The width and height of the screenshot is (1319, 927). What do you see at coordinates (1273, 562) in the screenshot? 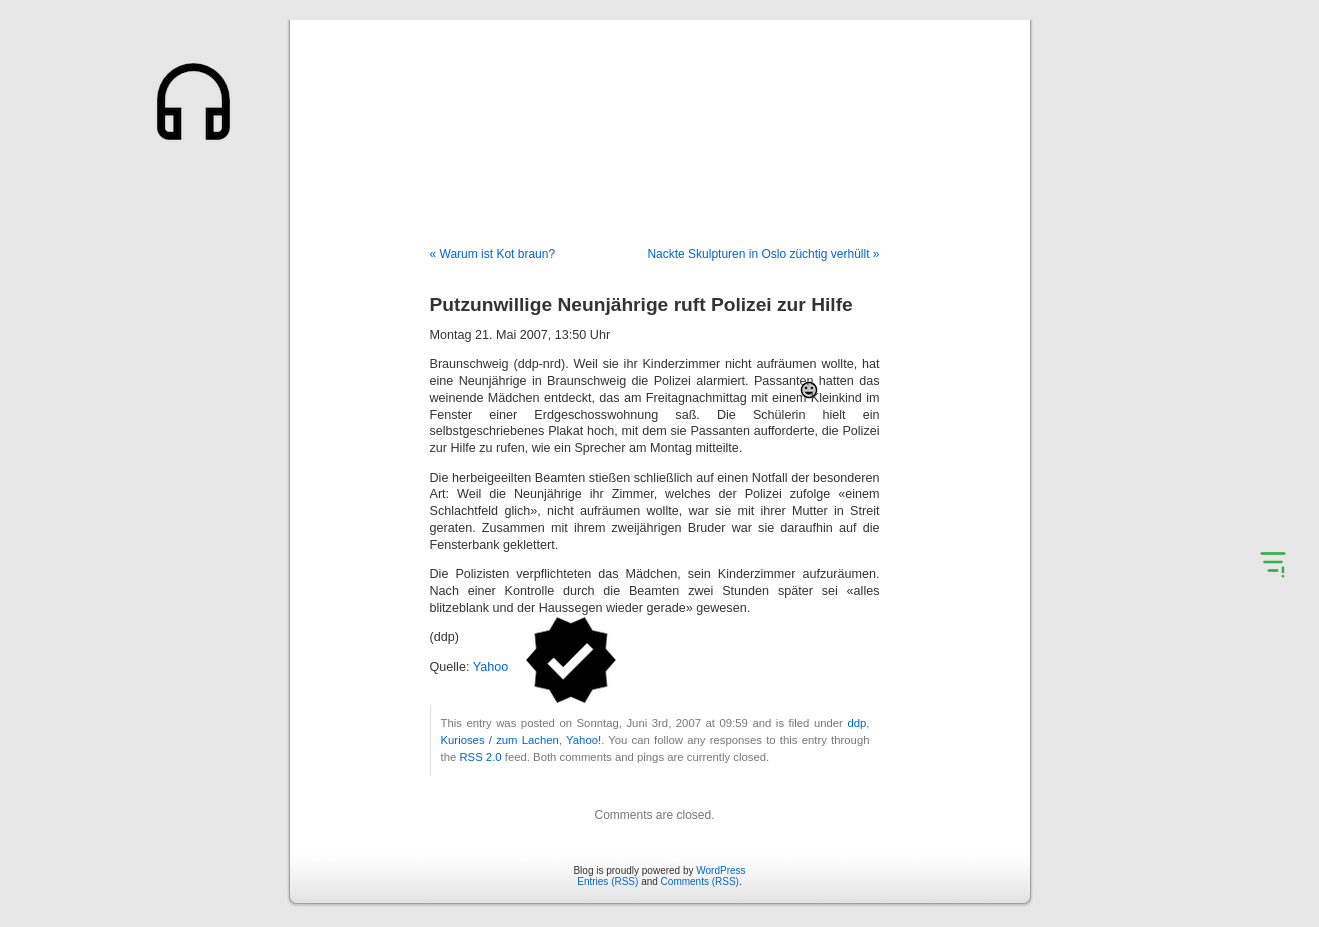
I see `filter settings require attention` at bounding box center [1273, 562].